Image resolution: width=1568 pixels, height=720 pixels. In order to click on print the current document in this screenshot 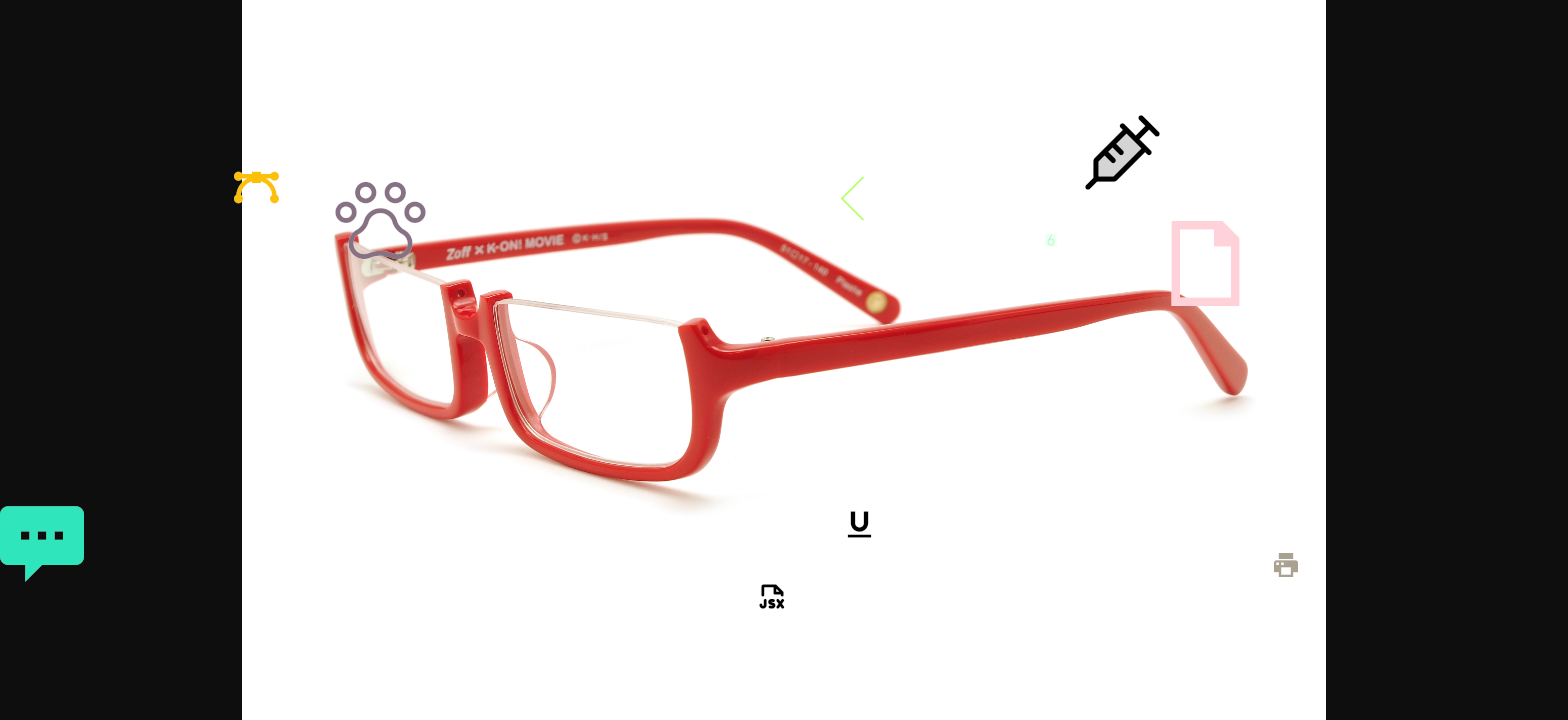, I will do `click(1286, 565)`.